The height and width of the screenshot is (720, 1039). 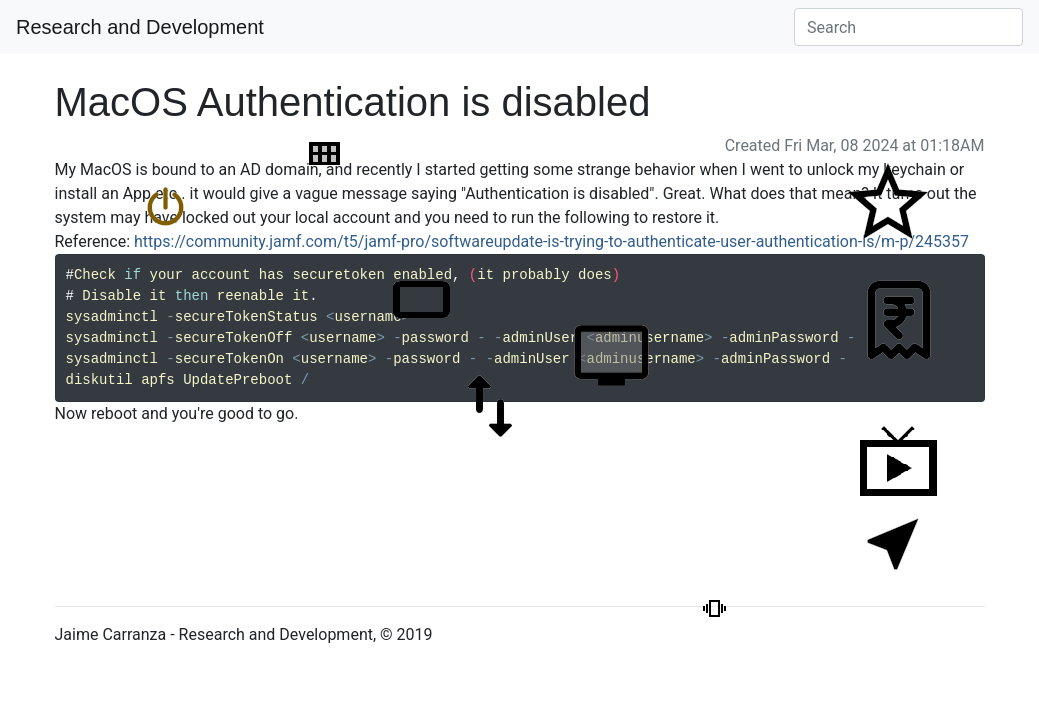 I want to click on view receipt or transaction in rupees, so click(x=899, y=320).